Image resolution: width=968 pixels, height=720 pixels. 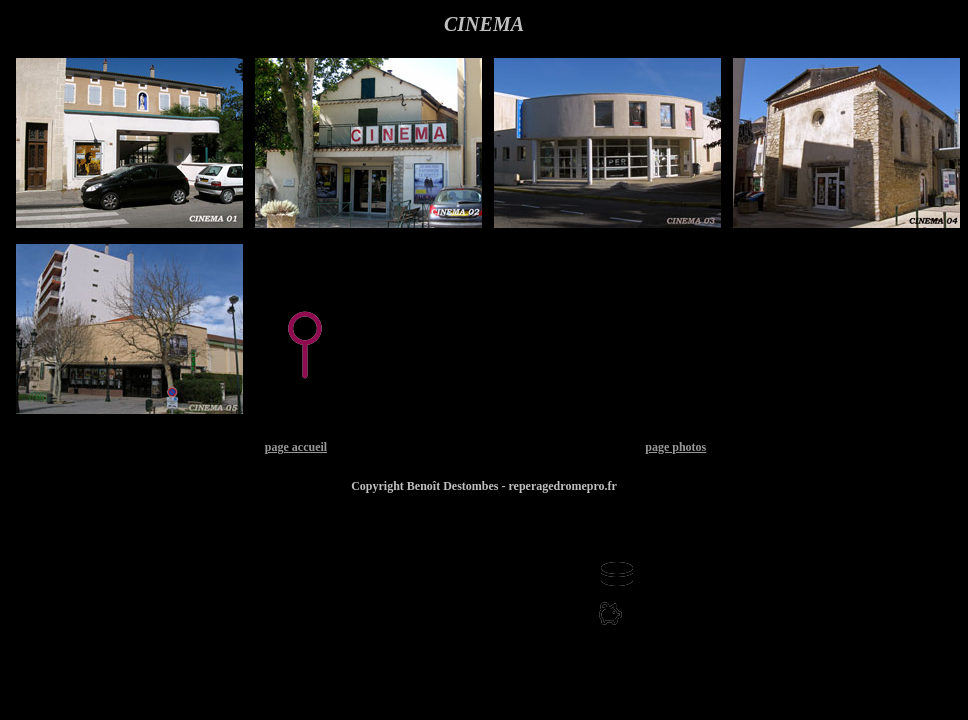 I want to click on view your savings account, so click(x=610, y=613).